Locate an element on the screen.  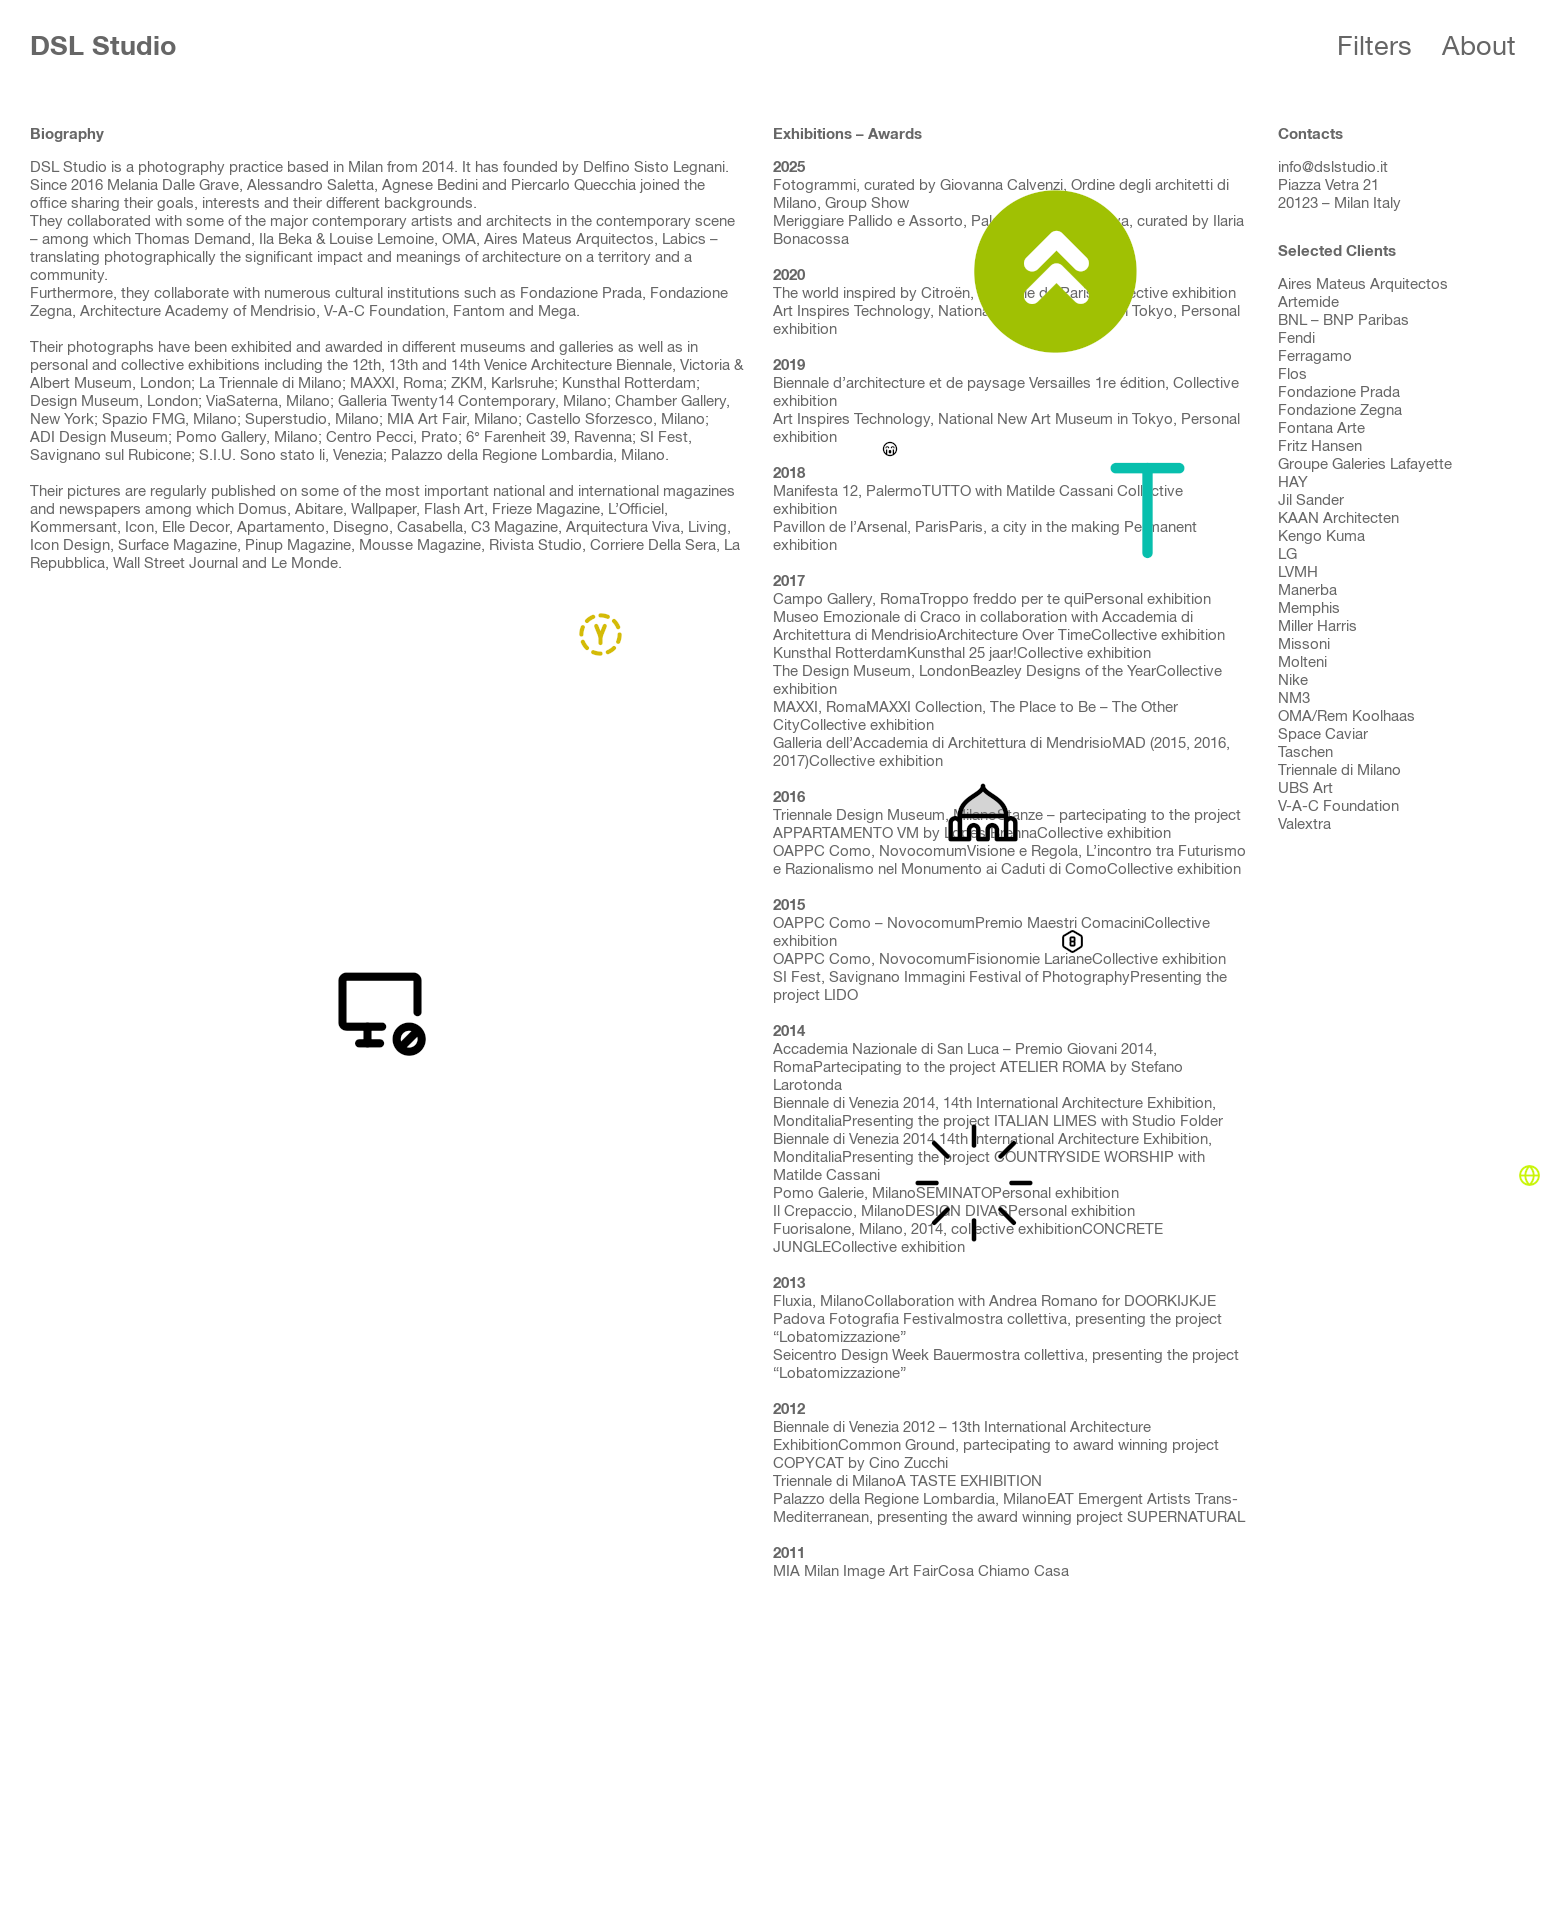
indicates step 8 in a multi-step process is located at coordinates (1072, 941).